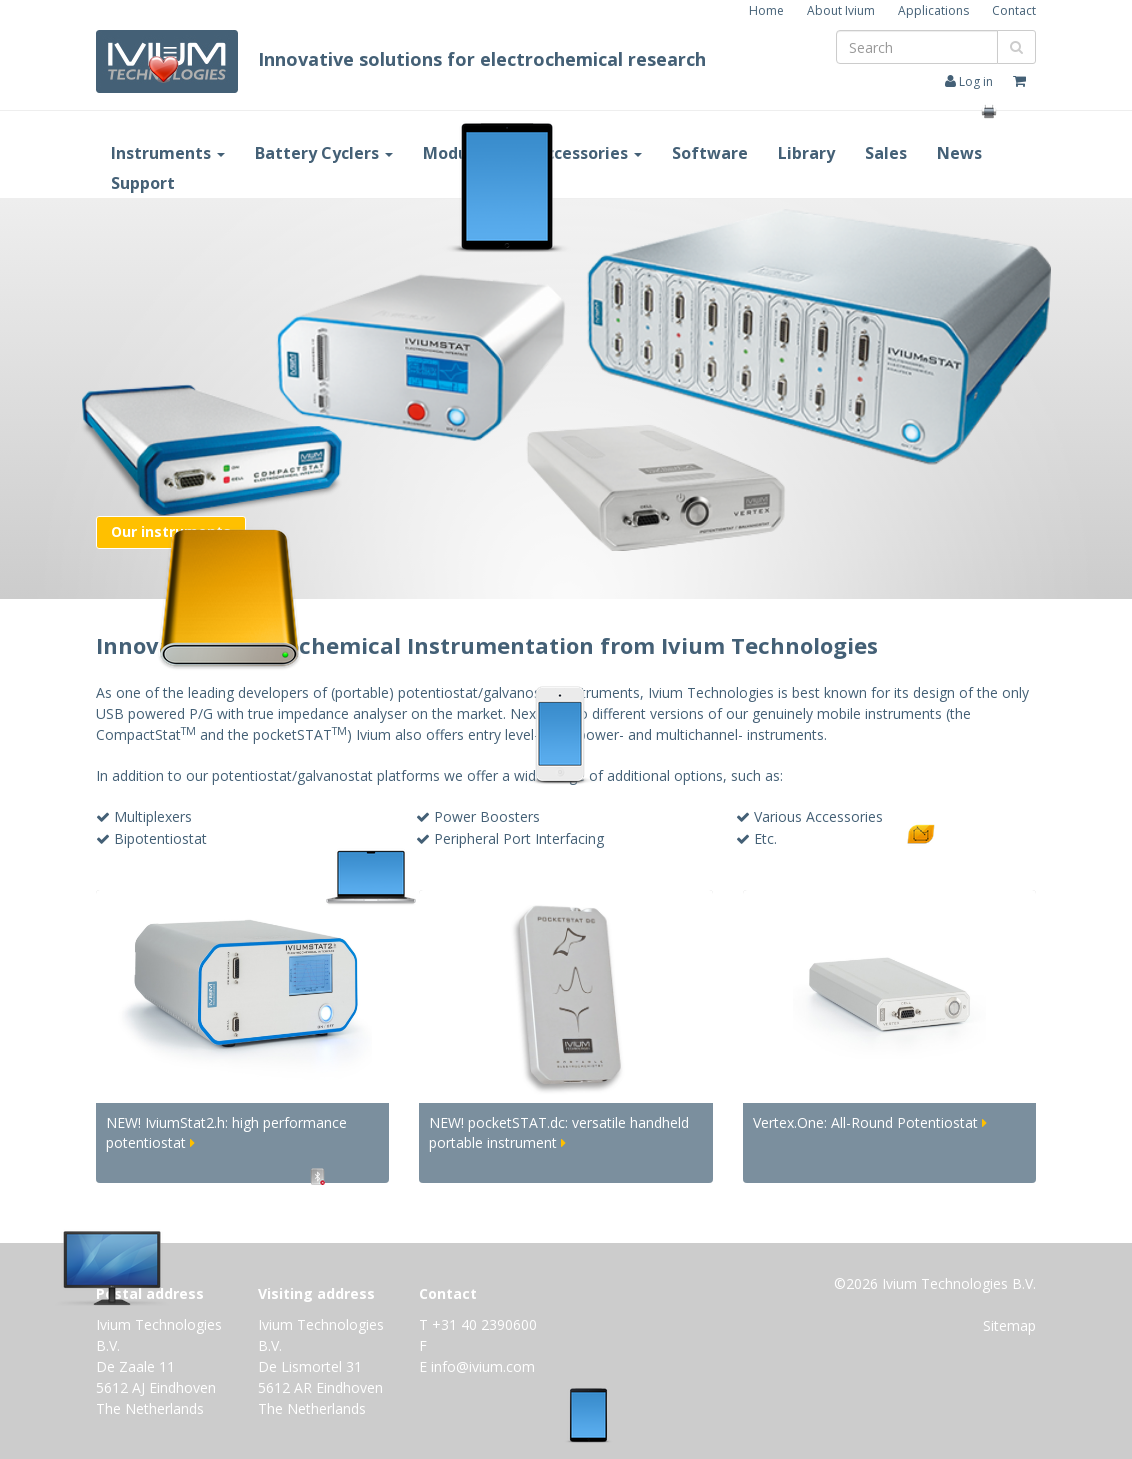  I want to click on iPad Air device icon for system identification, so click(588, 1415).